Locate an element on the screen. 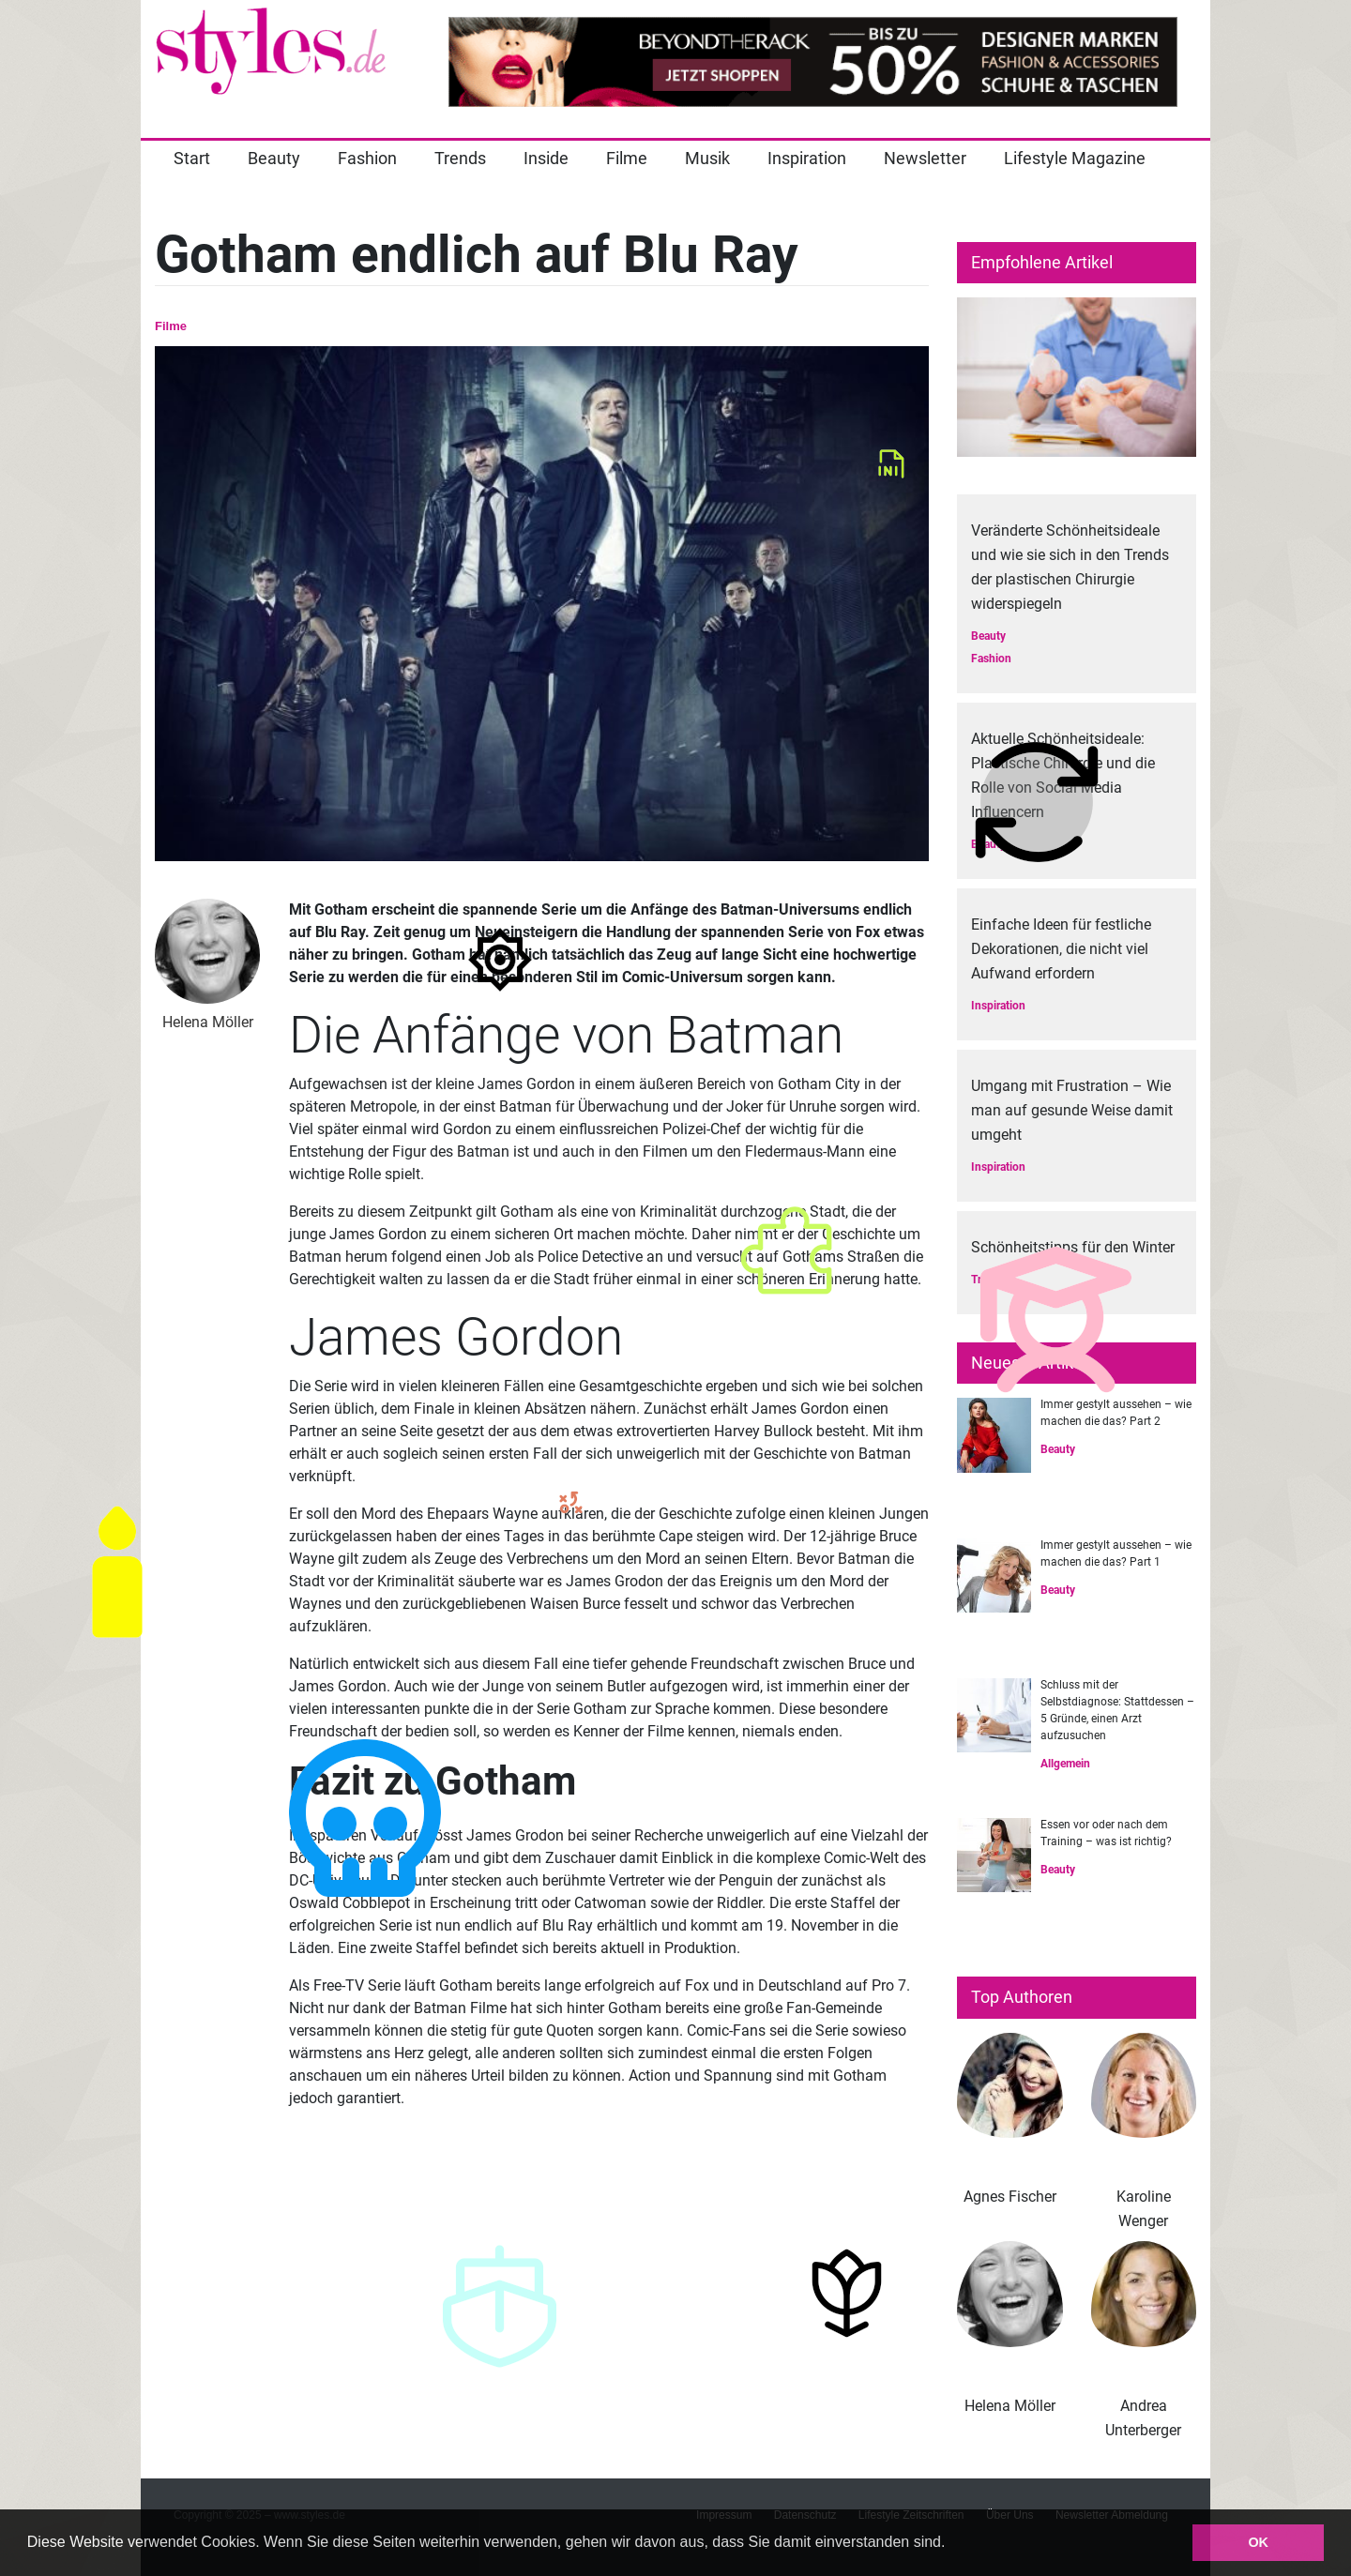 The image size is (1351, 2576). view student profile is located at coordinates (1055, 1322).